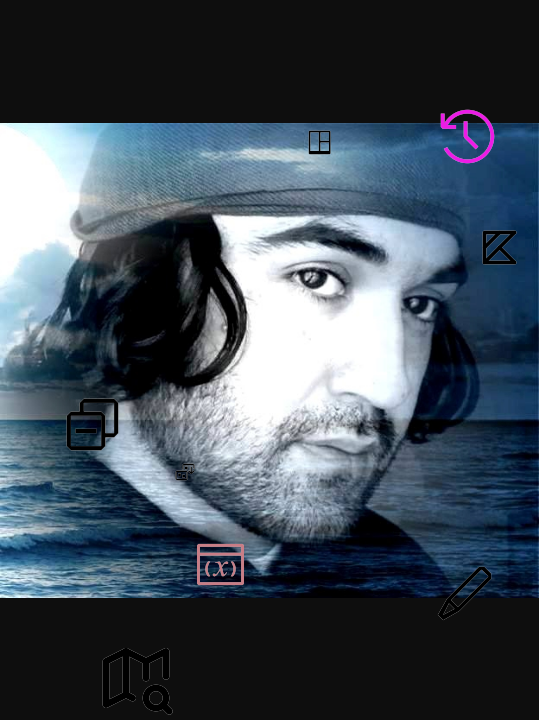  What do you see at coordinates (92, 424) in the screenshot?
I see `collapse all expanded items in a tree view` at bounding box center [92, 424].